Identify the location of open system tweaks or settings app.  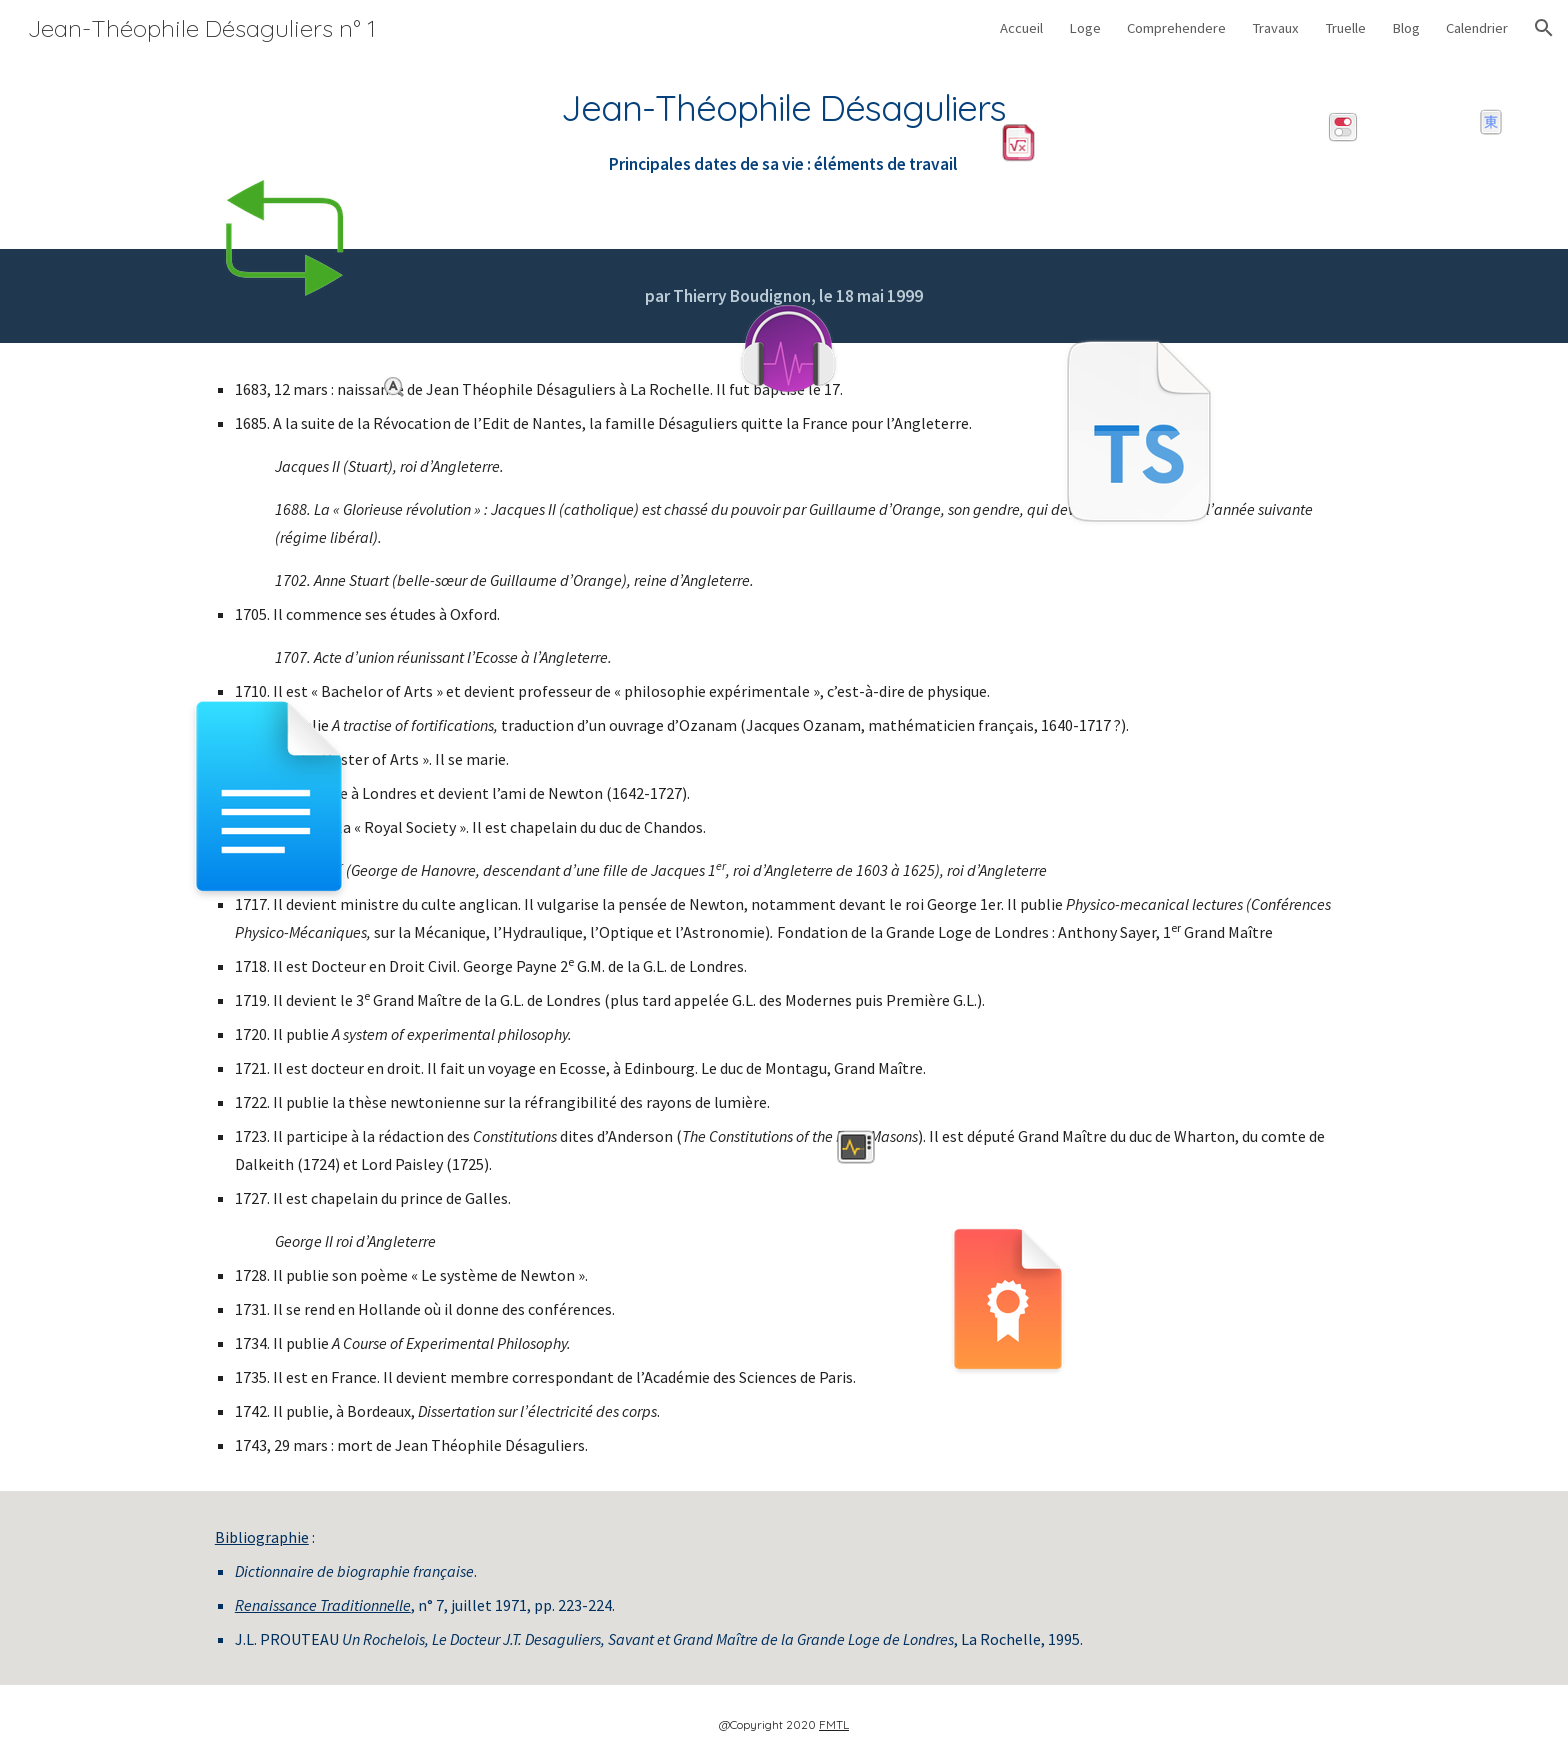
(1343, 127).